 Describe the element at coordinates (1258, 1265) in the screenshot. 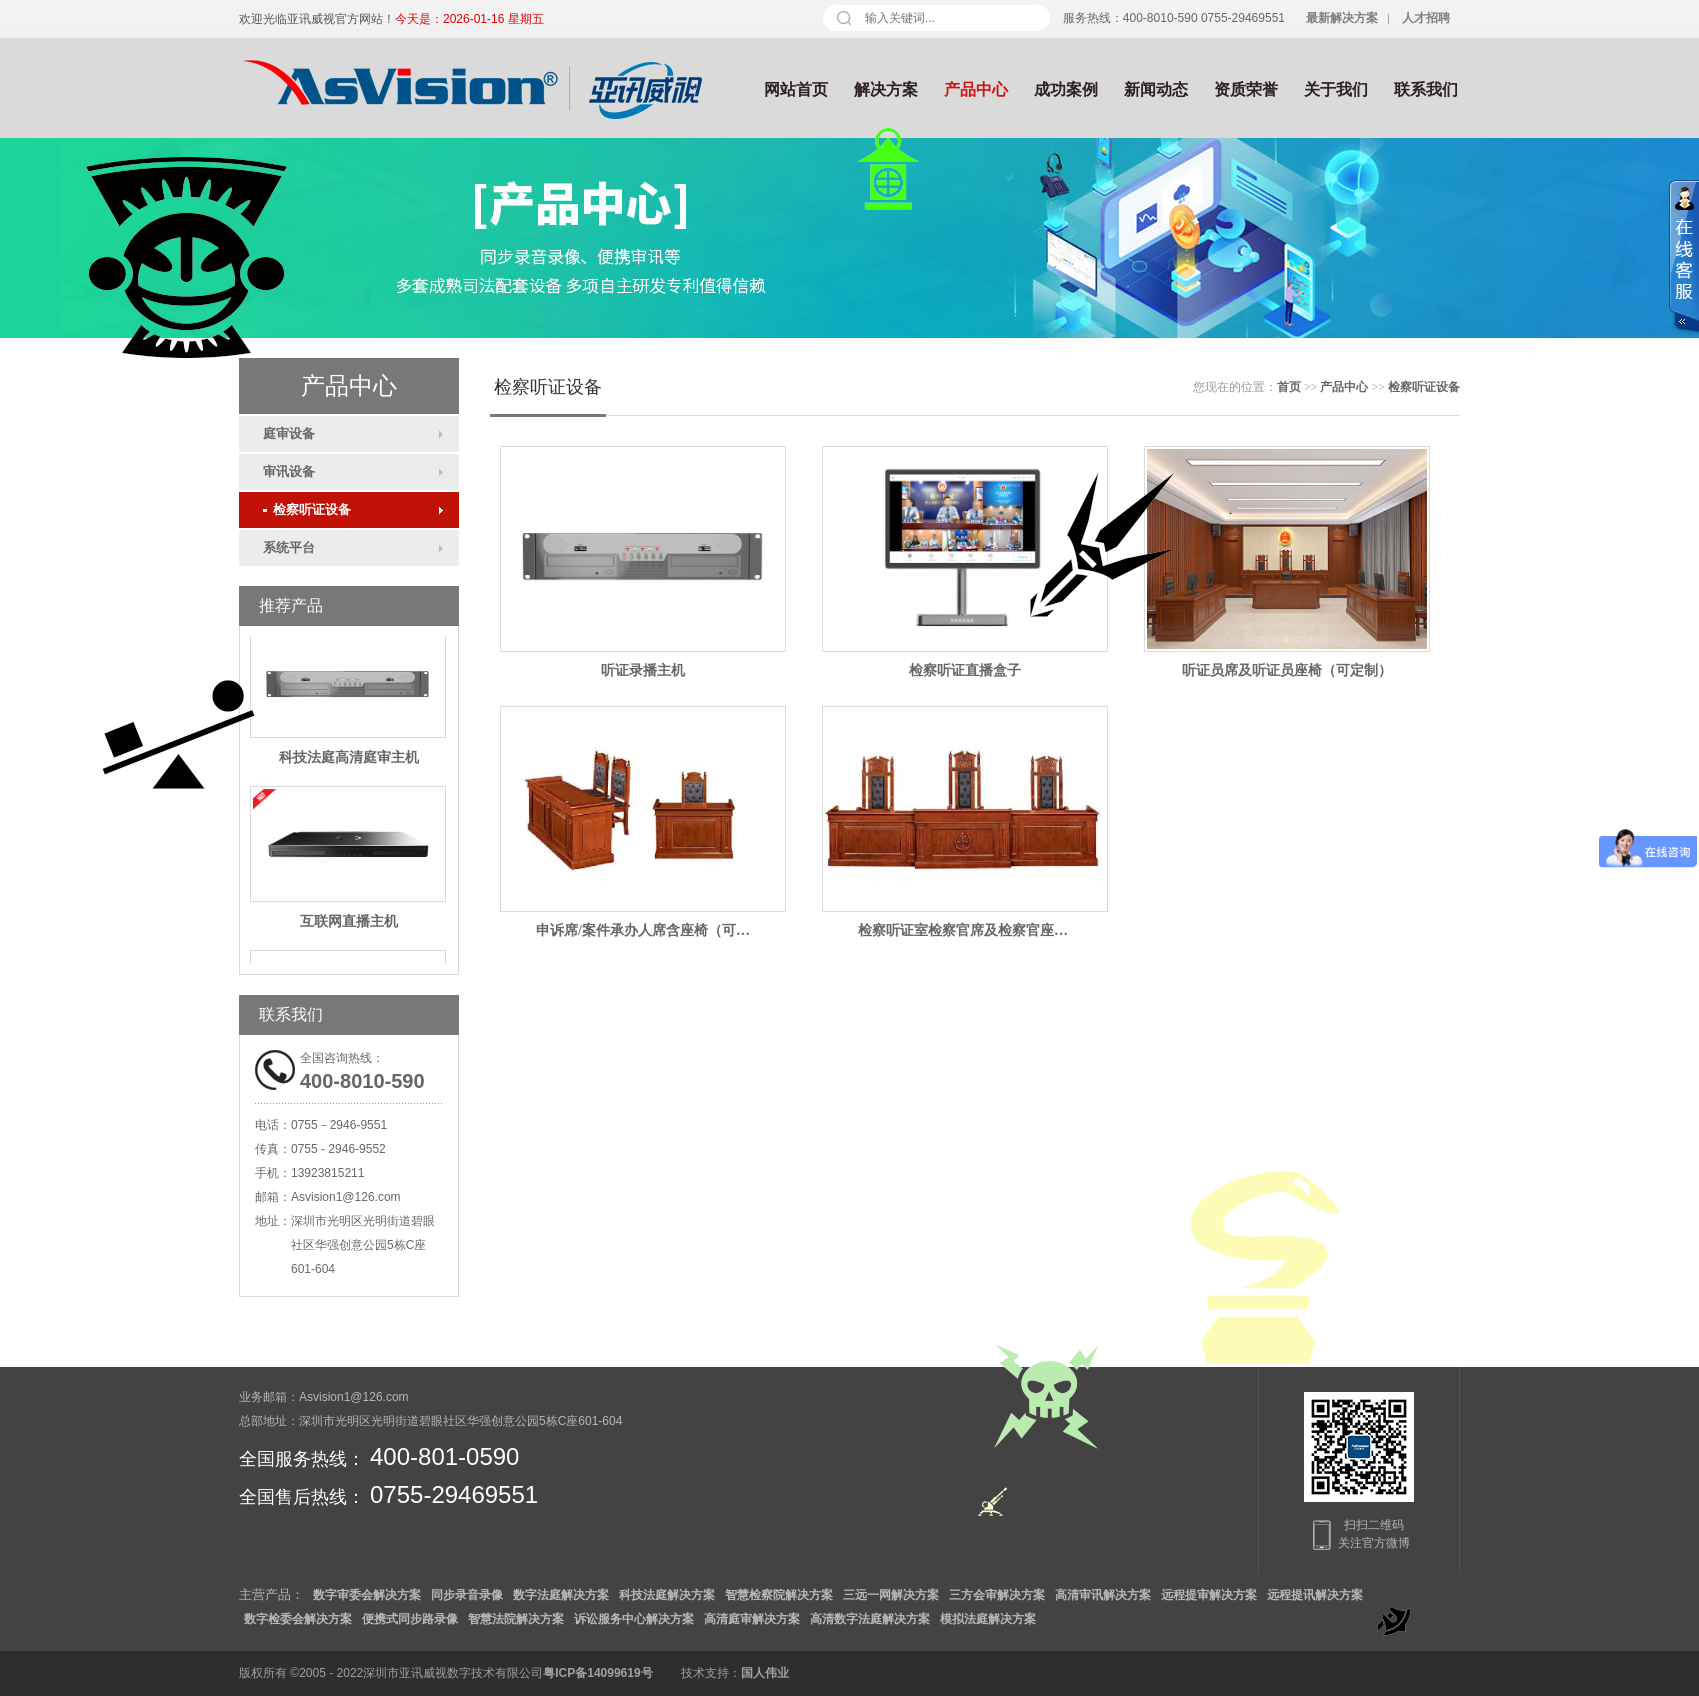

I see `access potion or alchemy inventory` at that location.